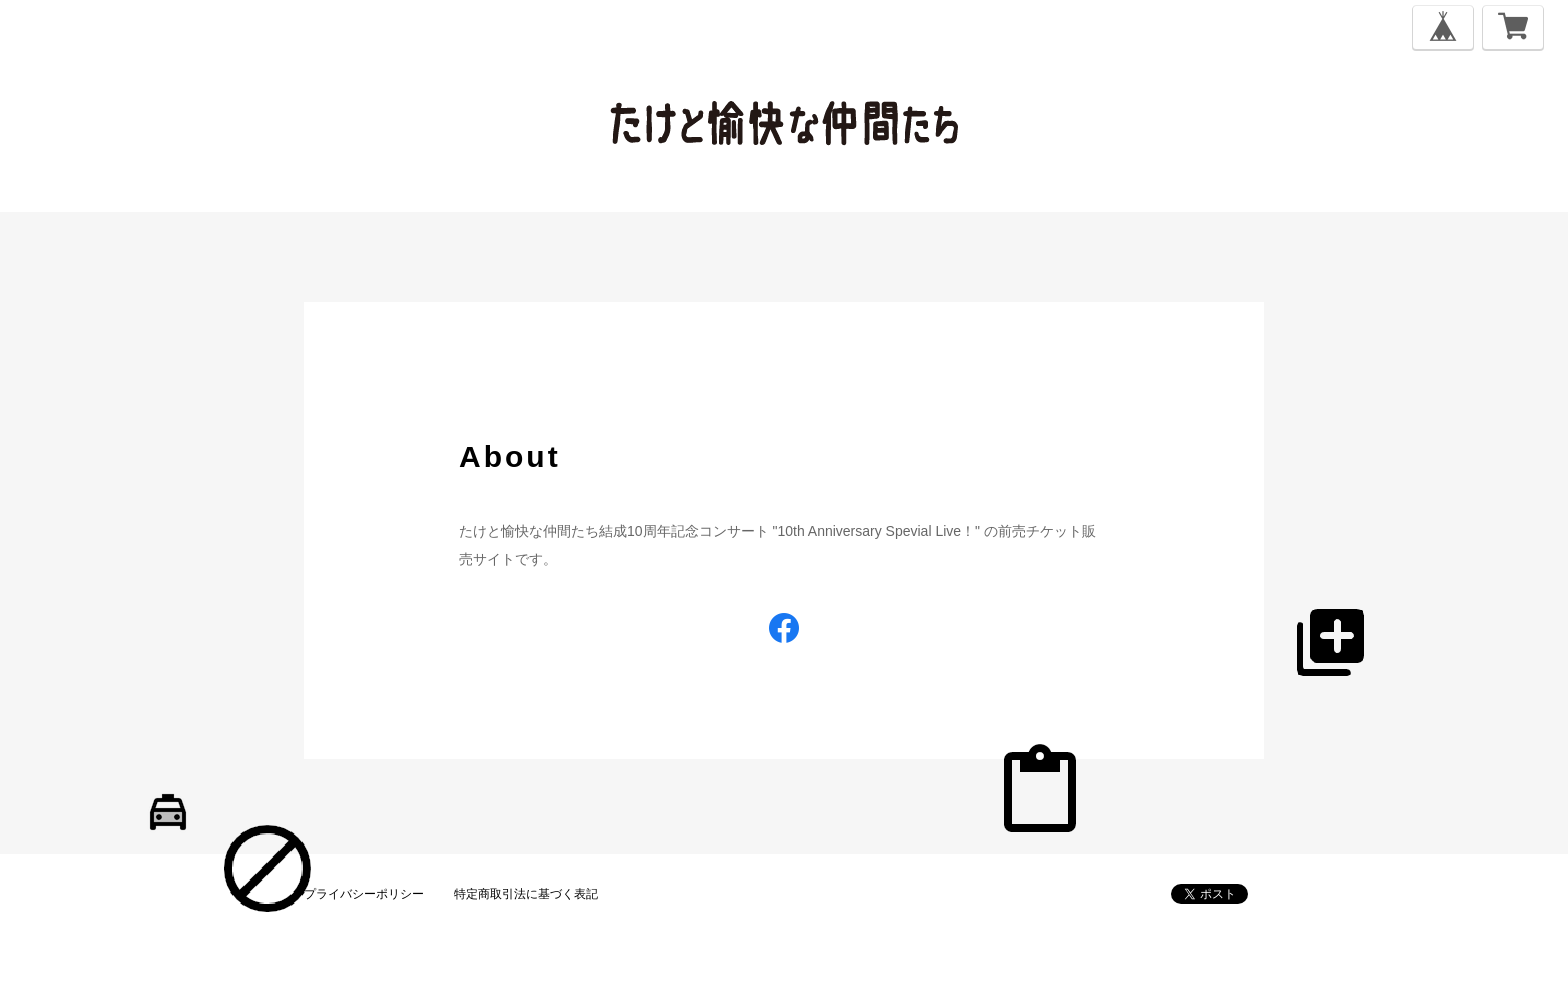 This screenshot has height=1004, width=1568. I want to click on add to your library, so click(1330, 642).